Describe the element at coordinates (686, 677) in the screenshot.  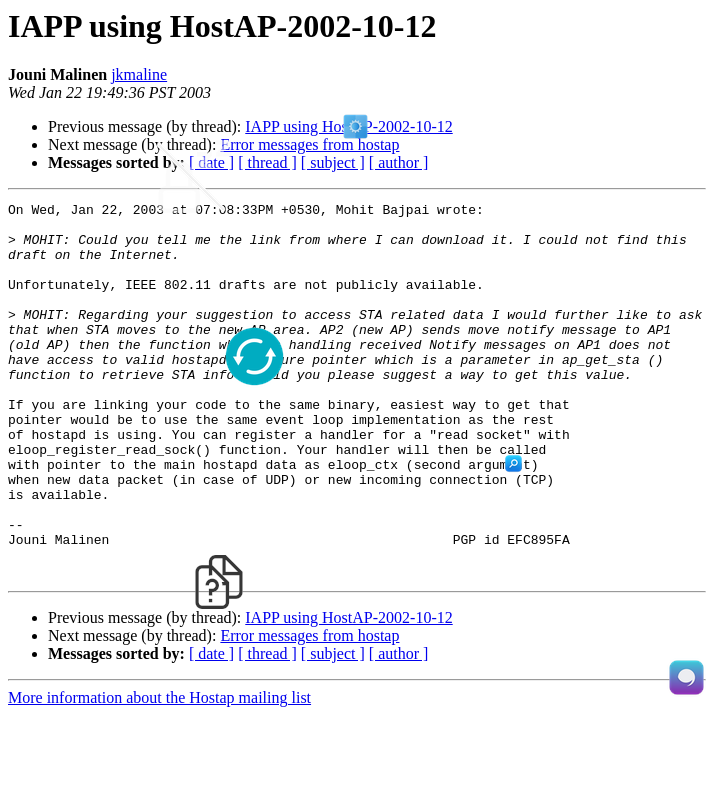
I see `open akonadi personal information management app` at that location.